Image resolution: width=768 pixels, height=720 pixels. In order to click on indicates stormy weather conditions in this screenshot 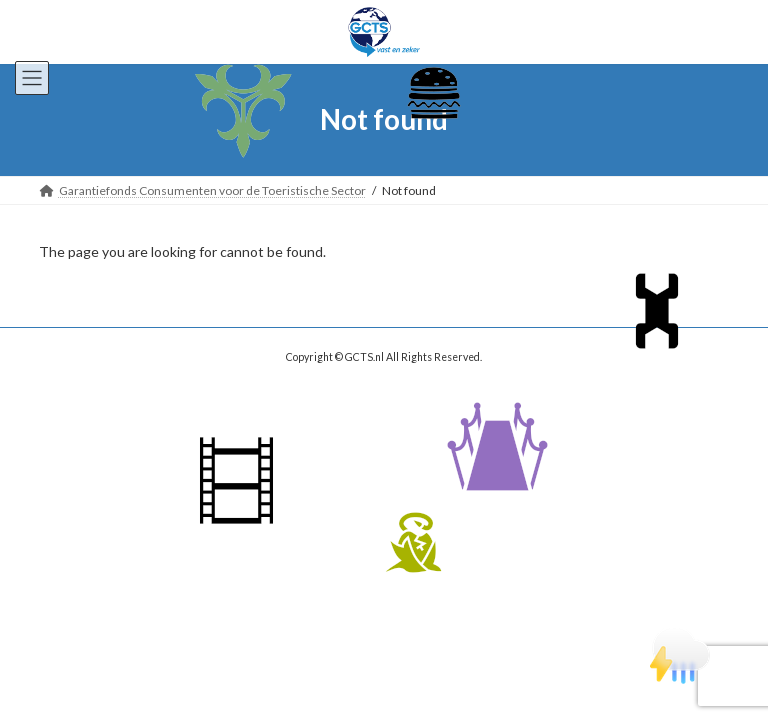, I will do `click(680, 655)`.